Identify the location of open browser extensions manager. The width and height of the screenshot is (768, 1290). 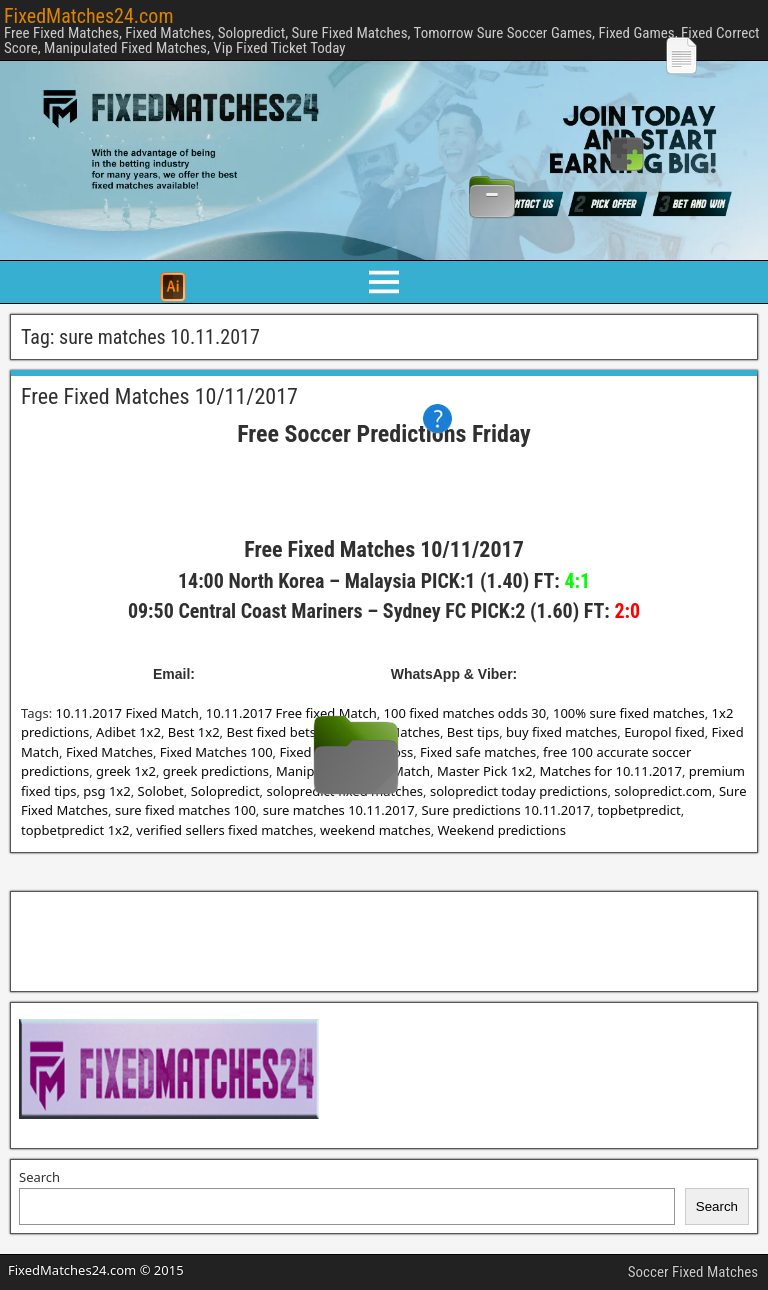
(627, 154).